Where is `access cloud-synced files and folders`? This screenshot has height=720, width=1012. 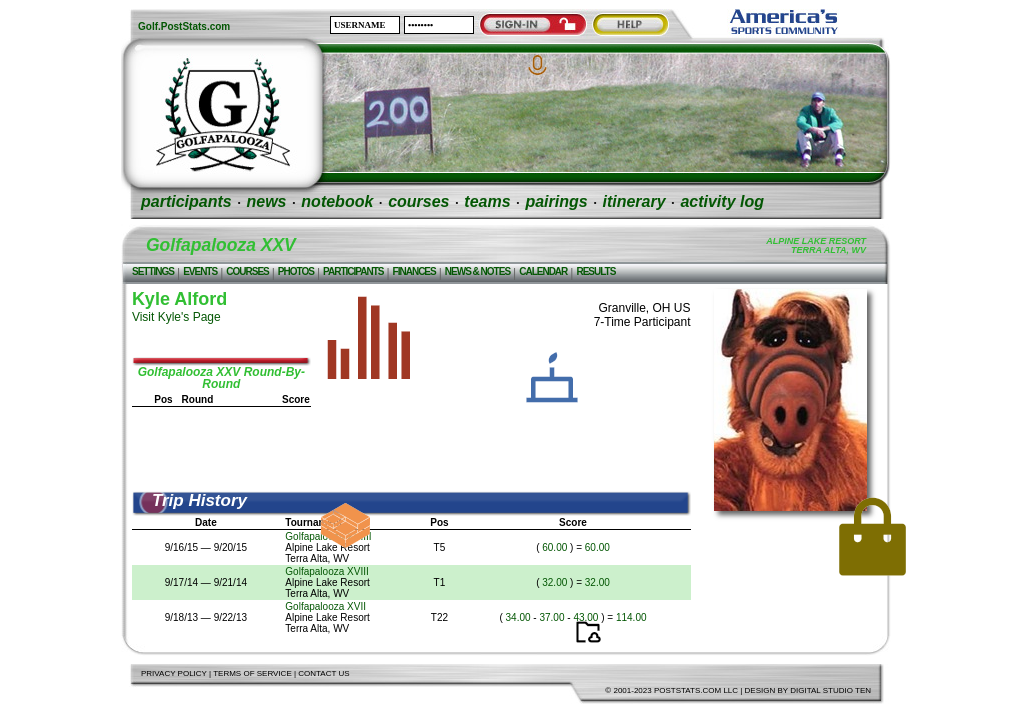 access cloud-synced files and folders is located at coordinates (588, 632).